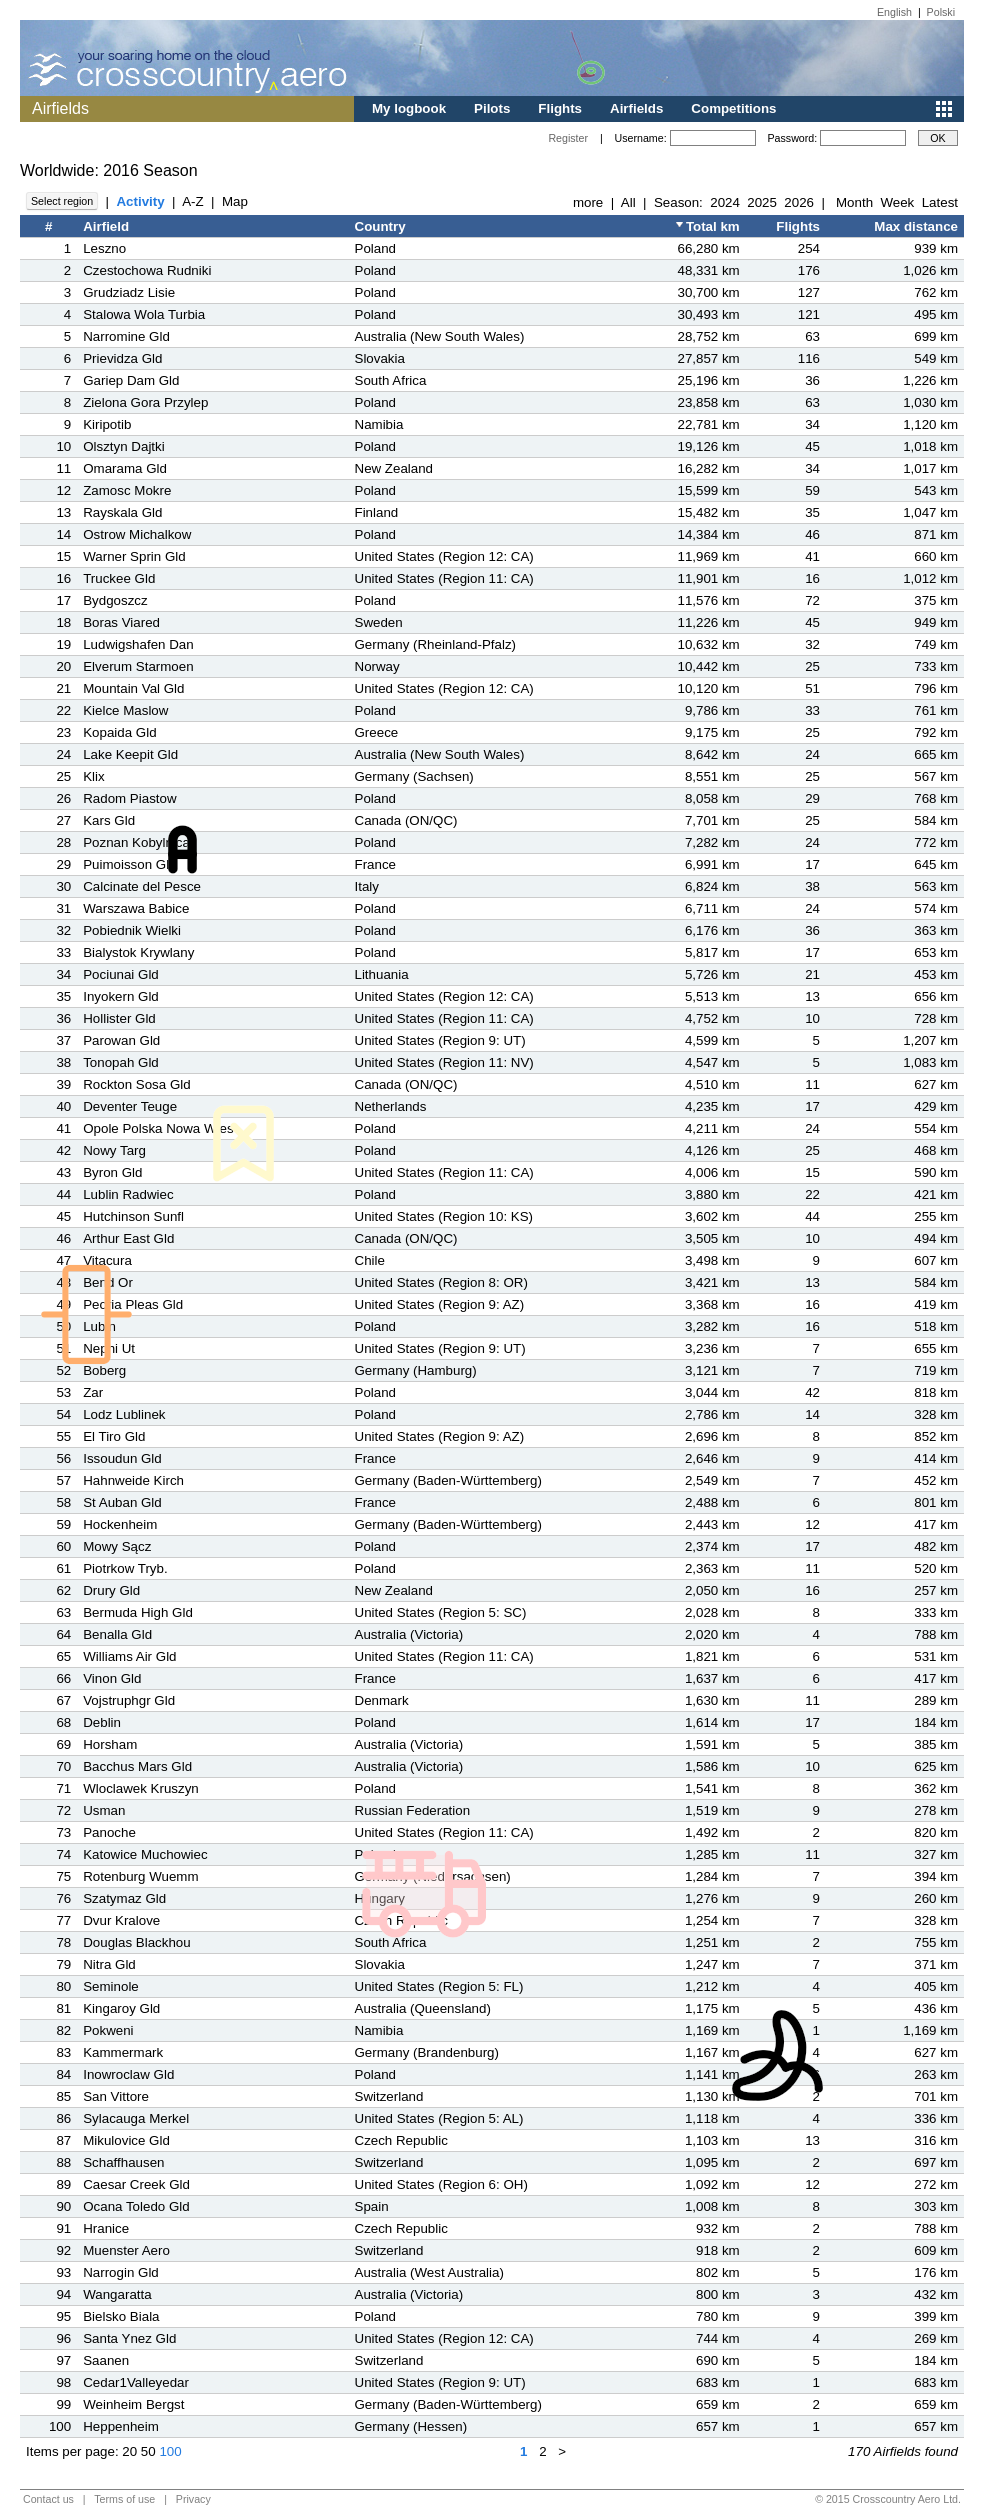 The height and width of the screenshot is (2520, 984). Describe the element at coordinates (420, 1888) in the screenshot. I see `fire department or emergency services` at that location.